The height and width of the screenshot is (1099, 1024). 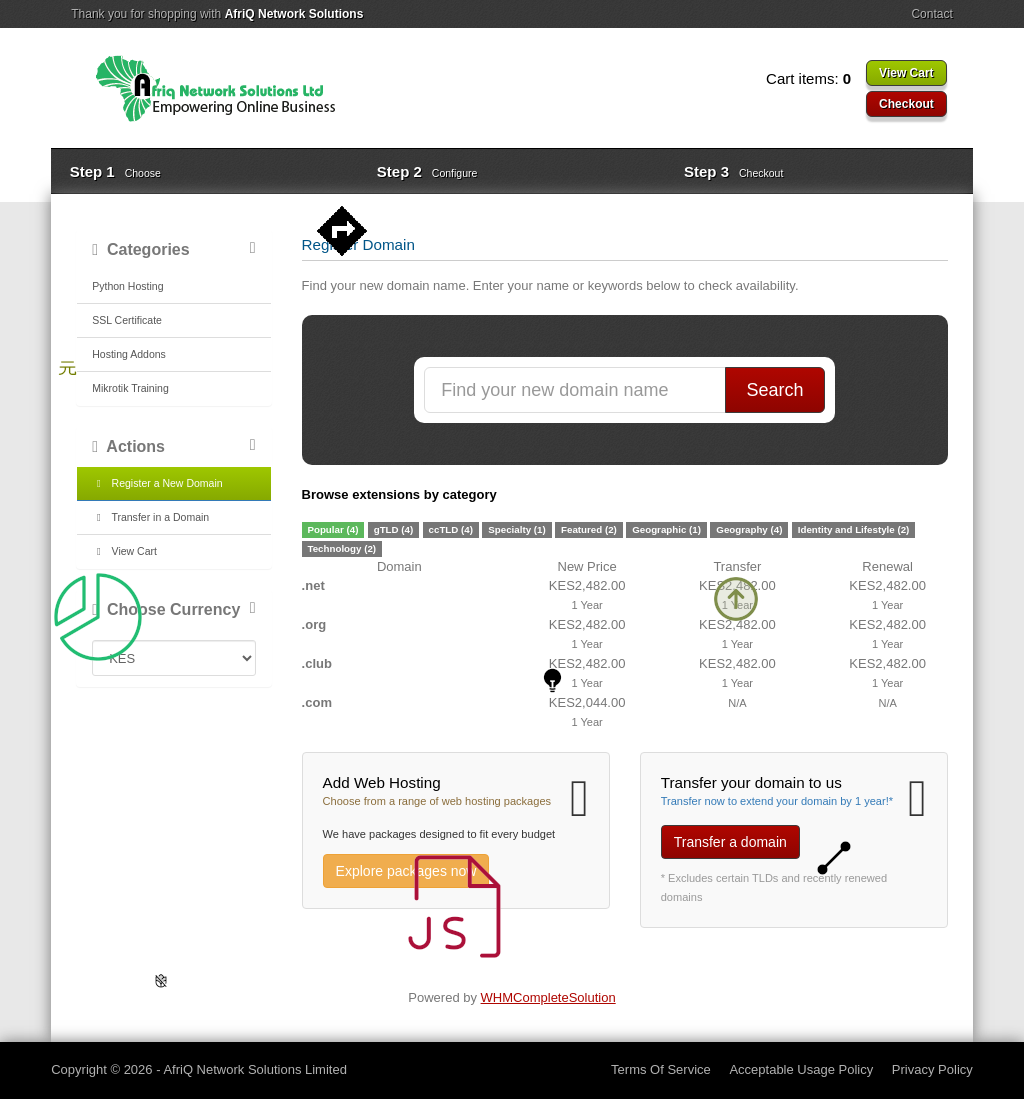 I want to click on a javascript file in your project, so click(x=457, y=906).